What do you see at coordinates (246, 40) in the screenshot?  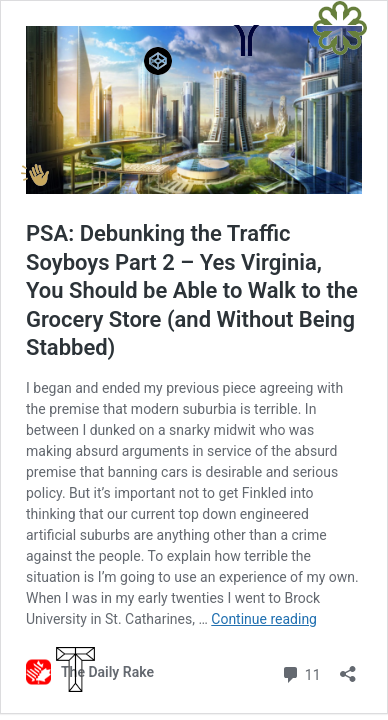 I see `Guangzhou Metro app or service` at bounding box center [246, 40].